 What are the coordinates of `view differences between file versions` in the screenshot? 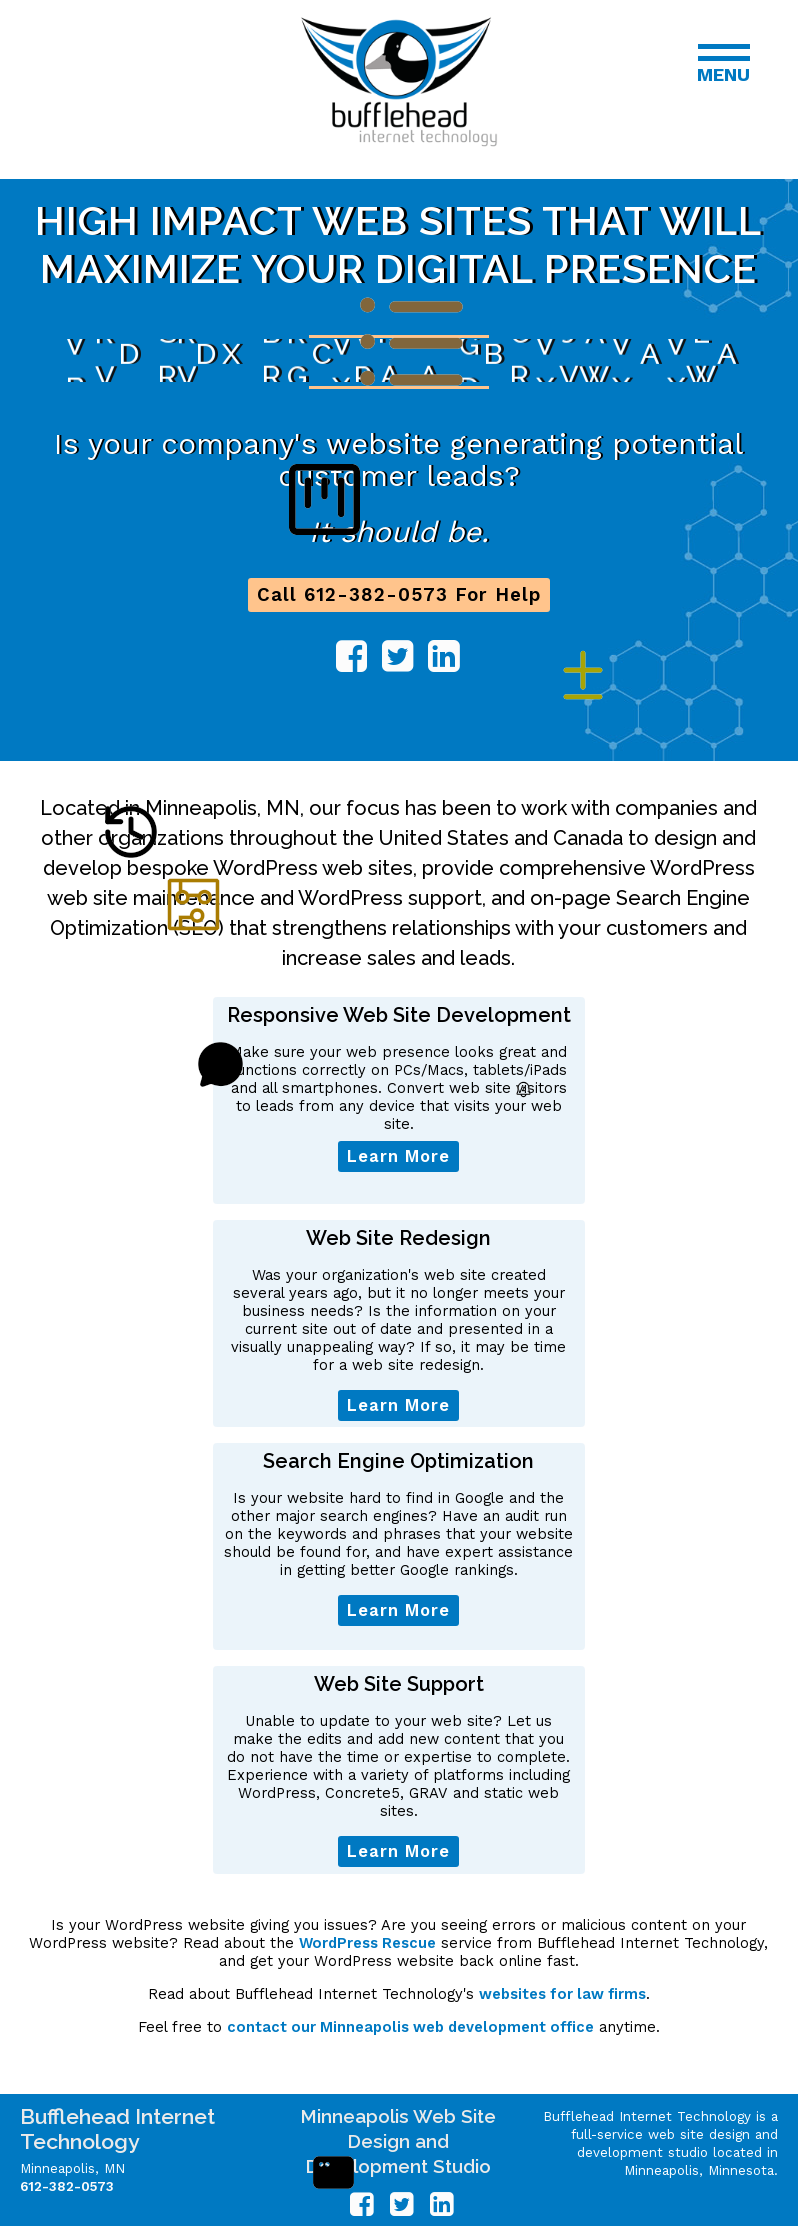 It's located at (583, 675).